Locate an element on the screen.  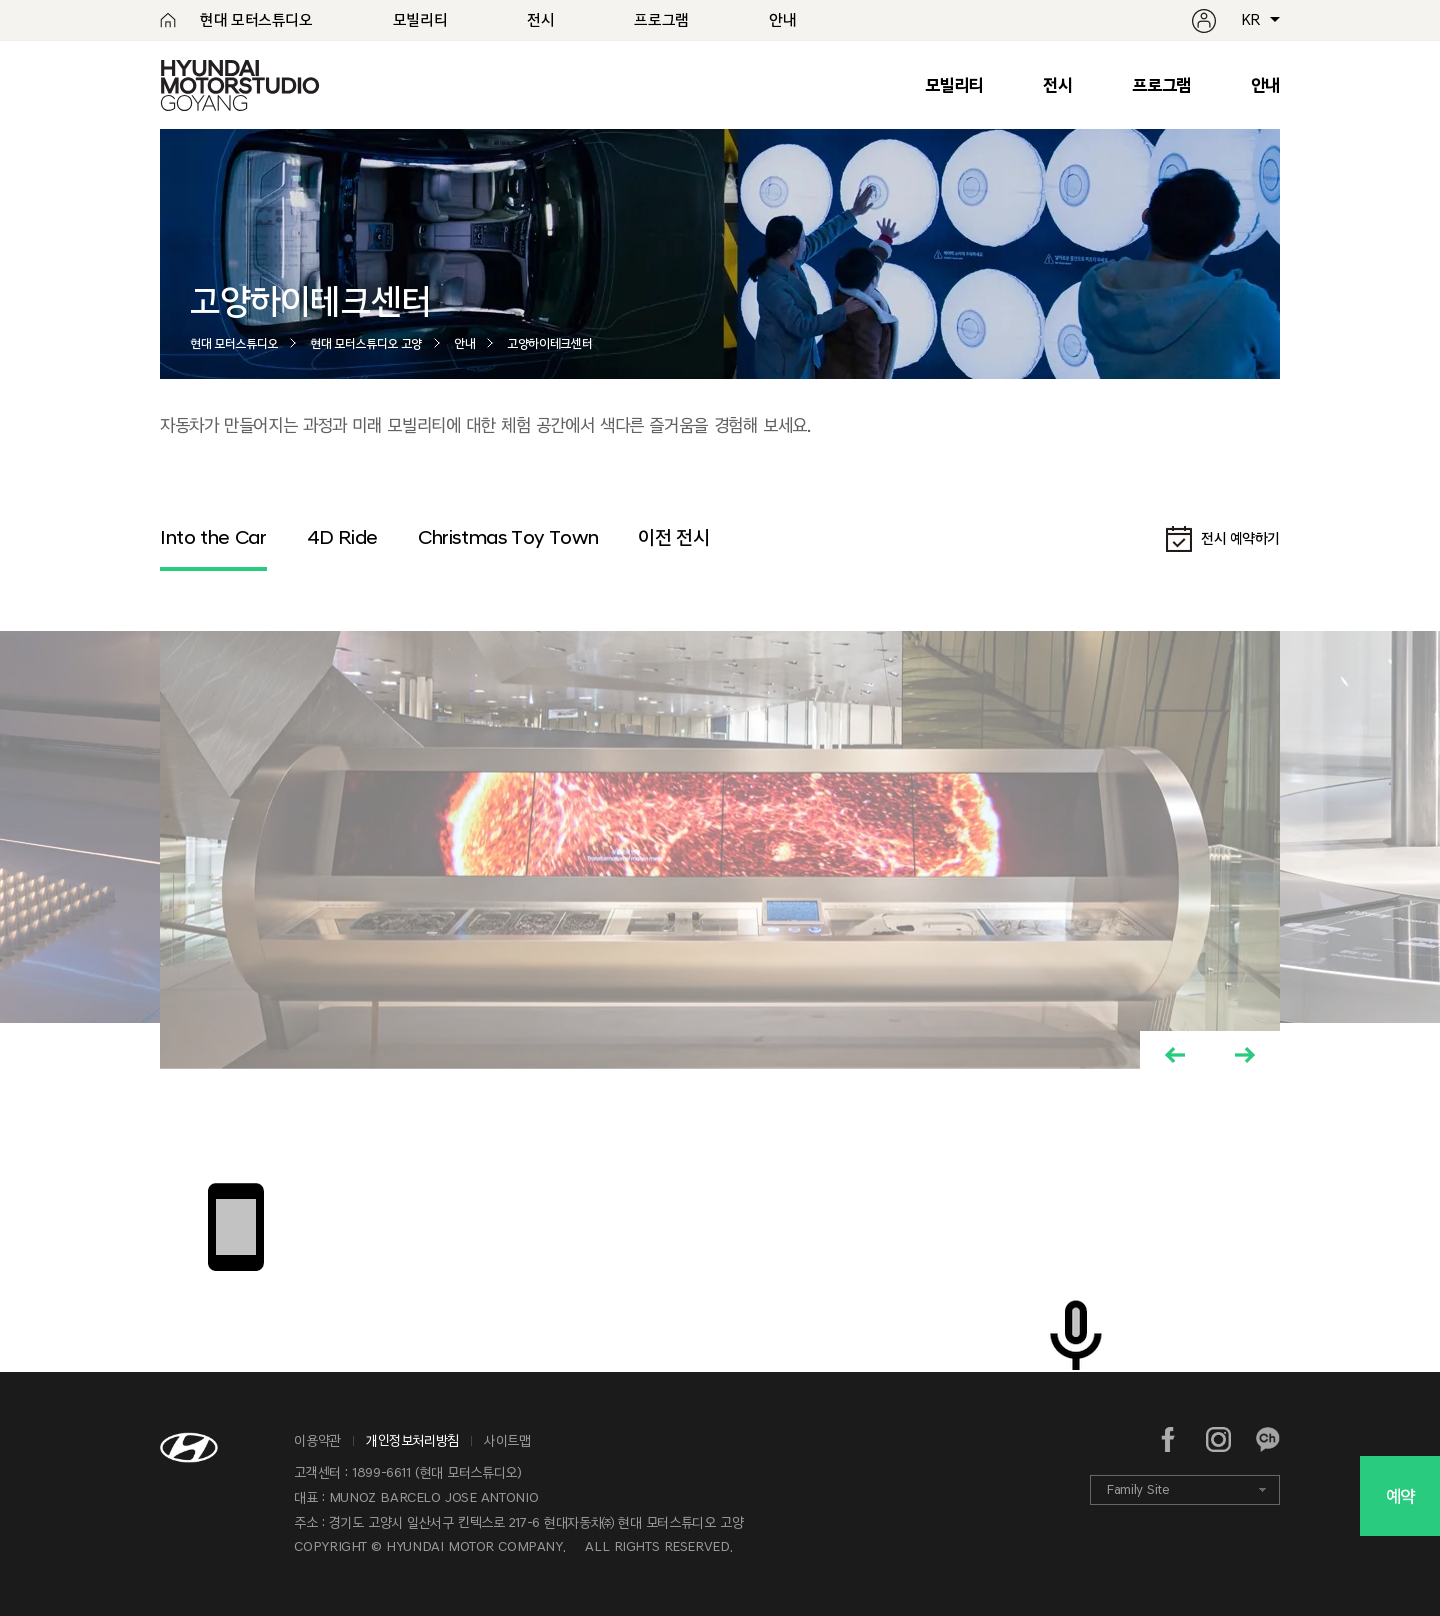
tap to start voice input is located at coordinates (1076, 1337).